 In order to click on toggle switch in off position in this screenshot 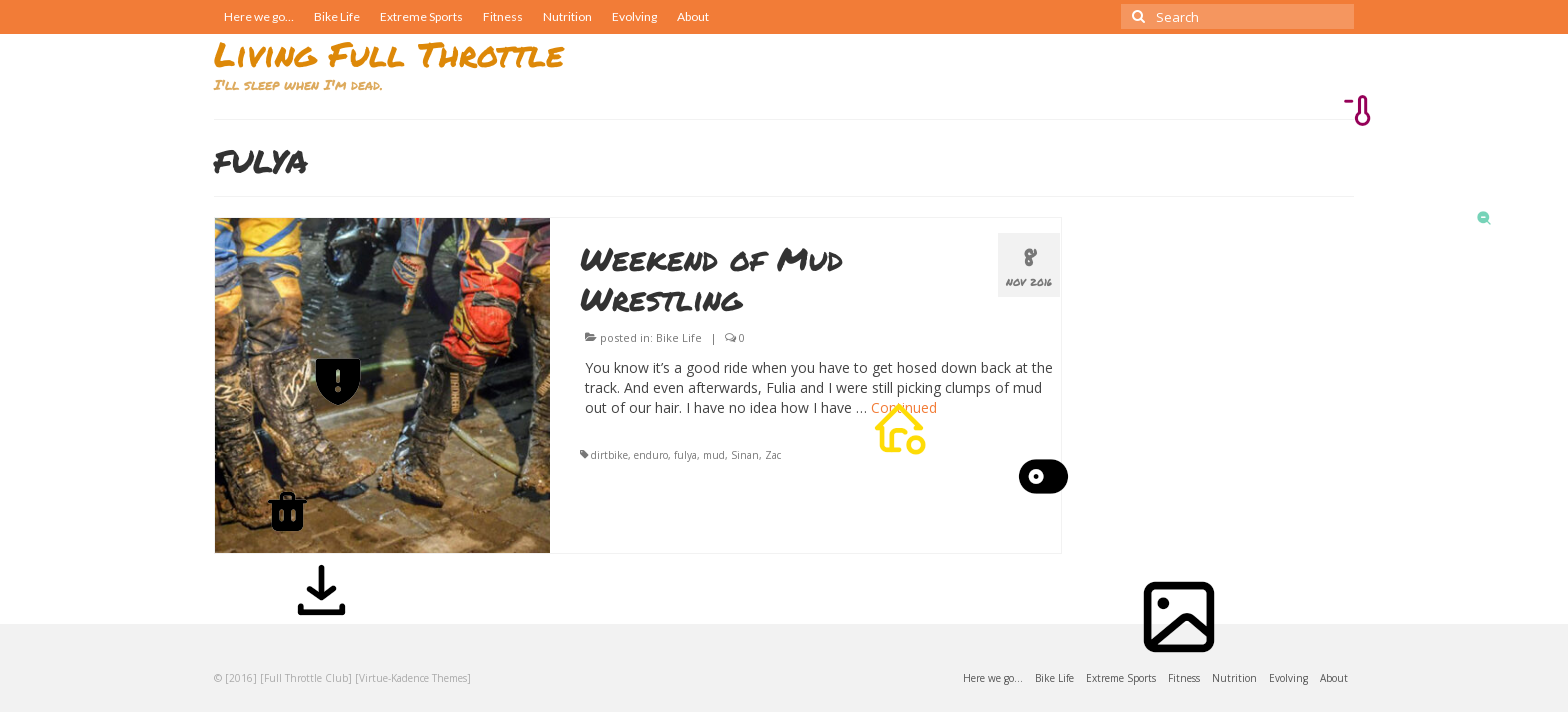, I will do `click(1043, 476)`.